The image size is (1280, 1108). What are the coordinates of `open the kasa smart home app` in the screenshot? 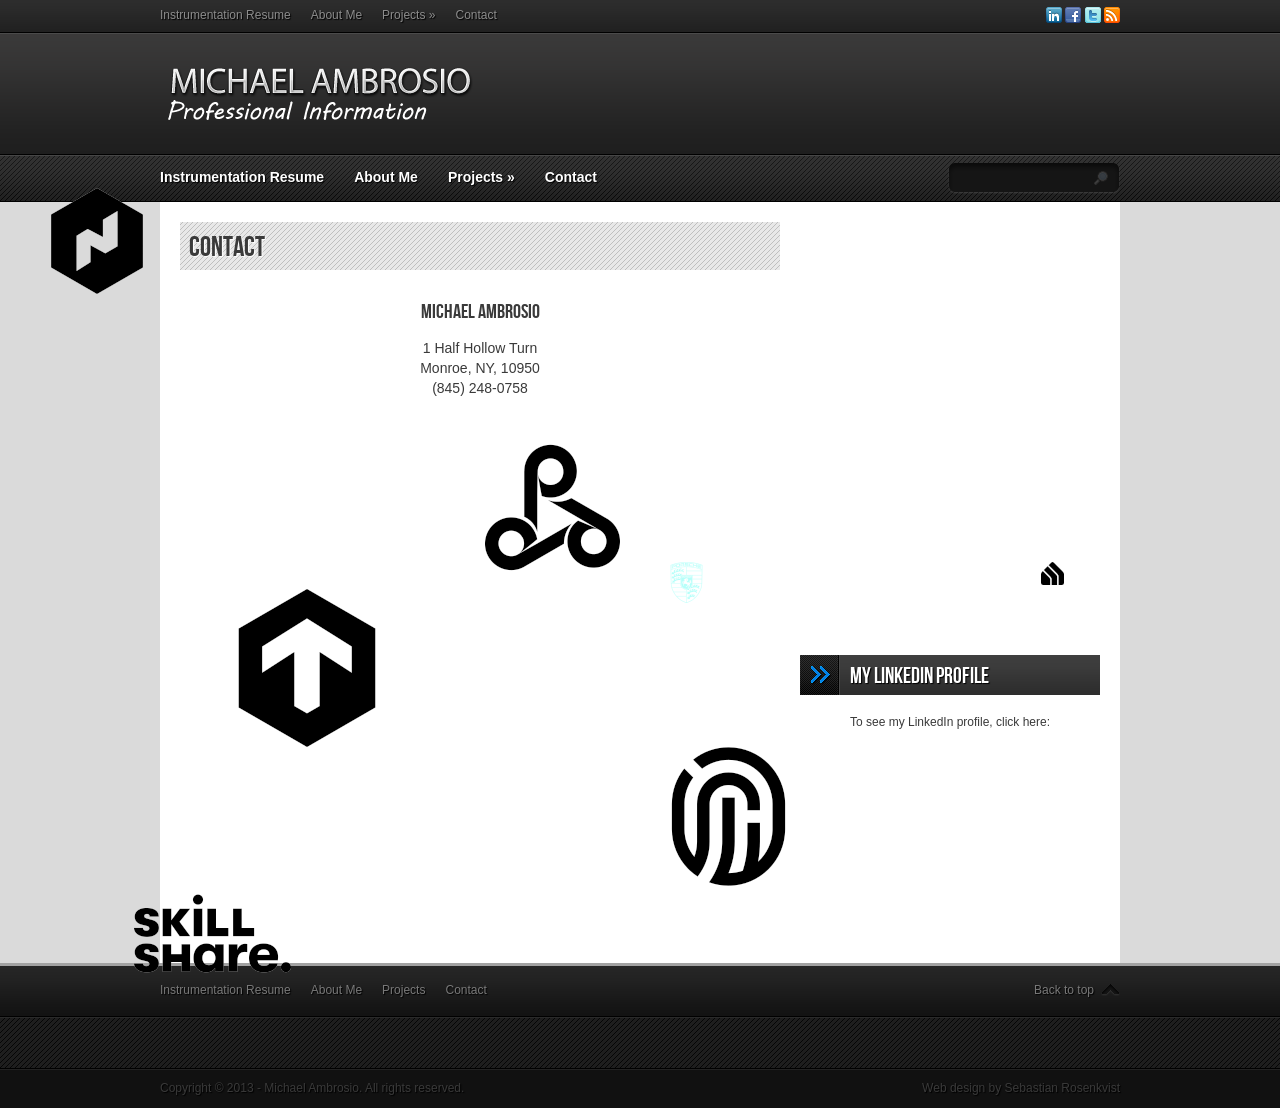 It's located at (1052, 573).